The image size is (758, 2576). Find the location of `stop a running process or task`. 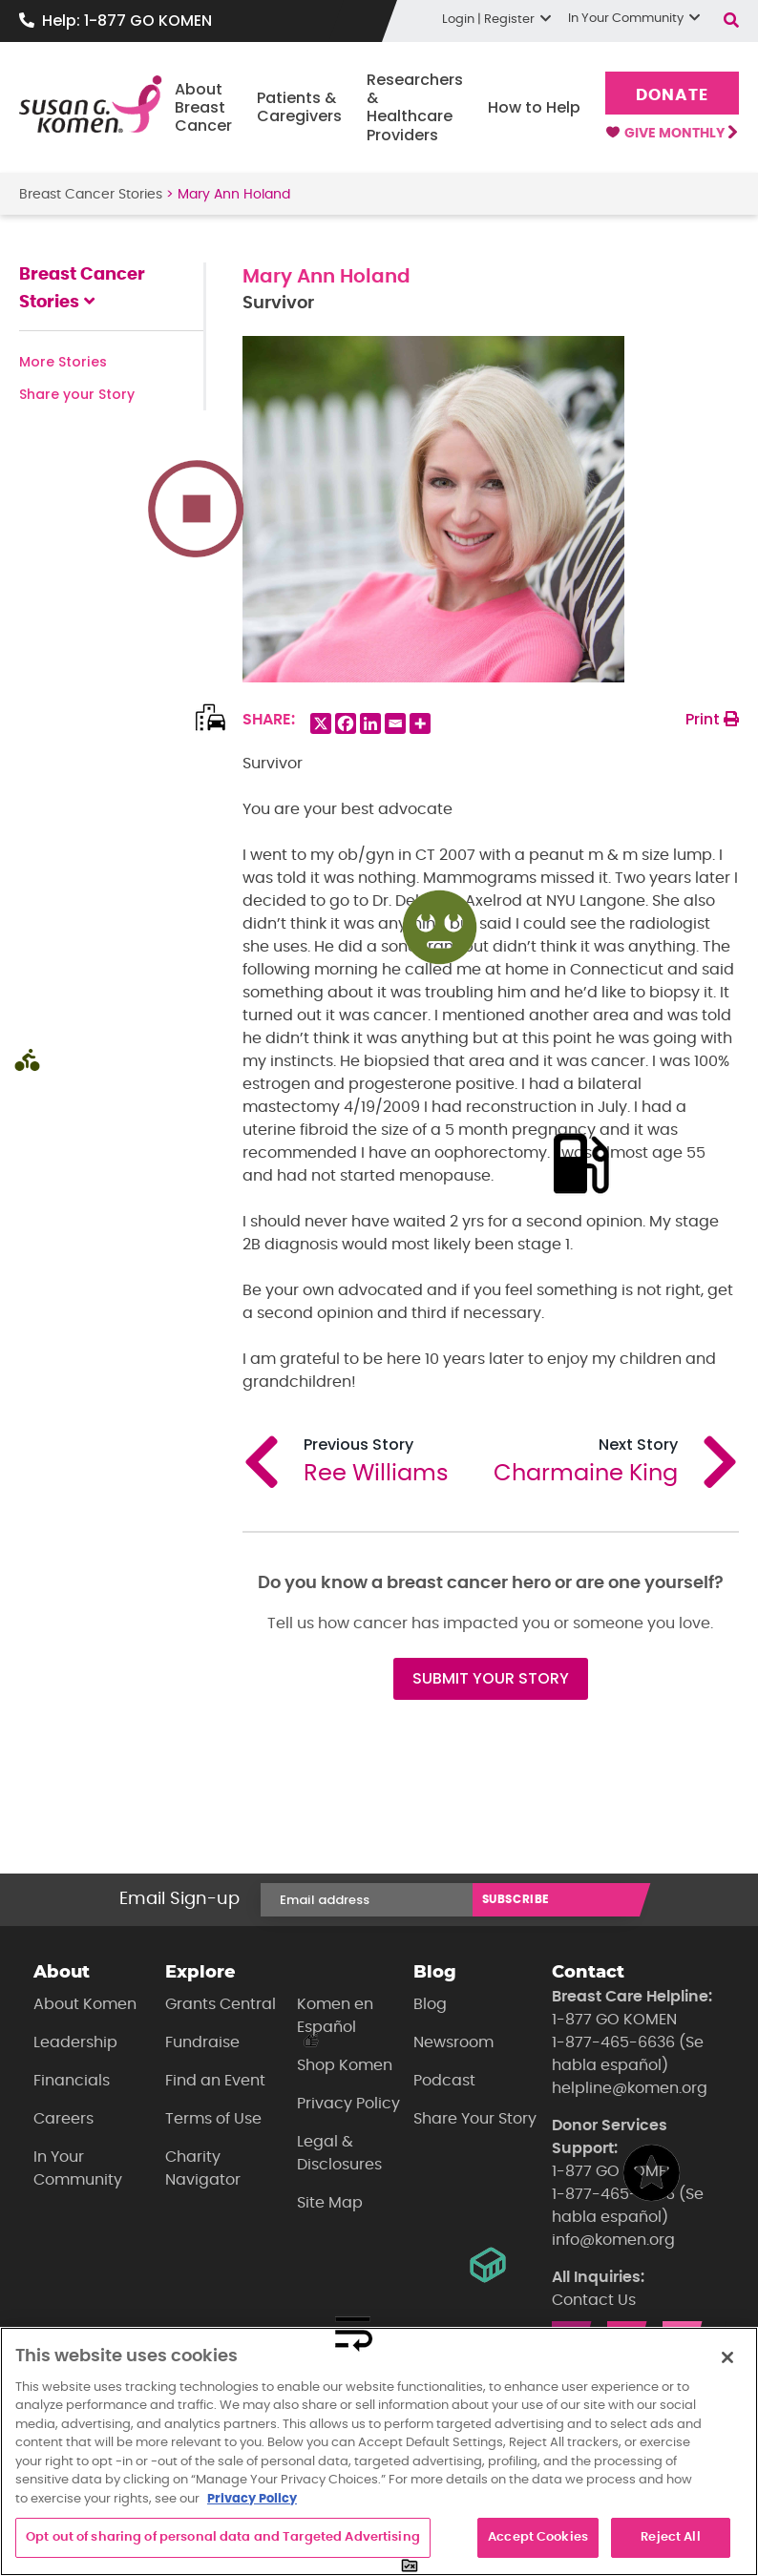

stop a running process or task is located at coordinates (197, 509).